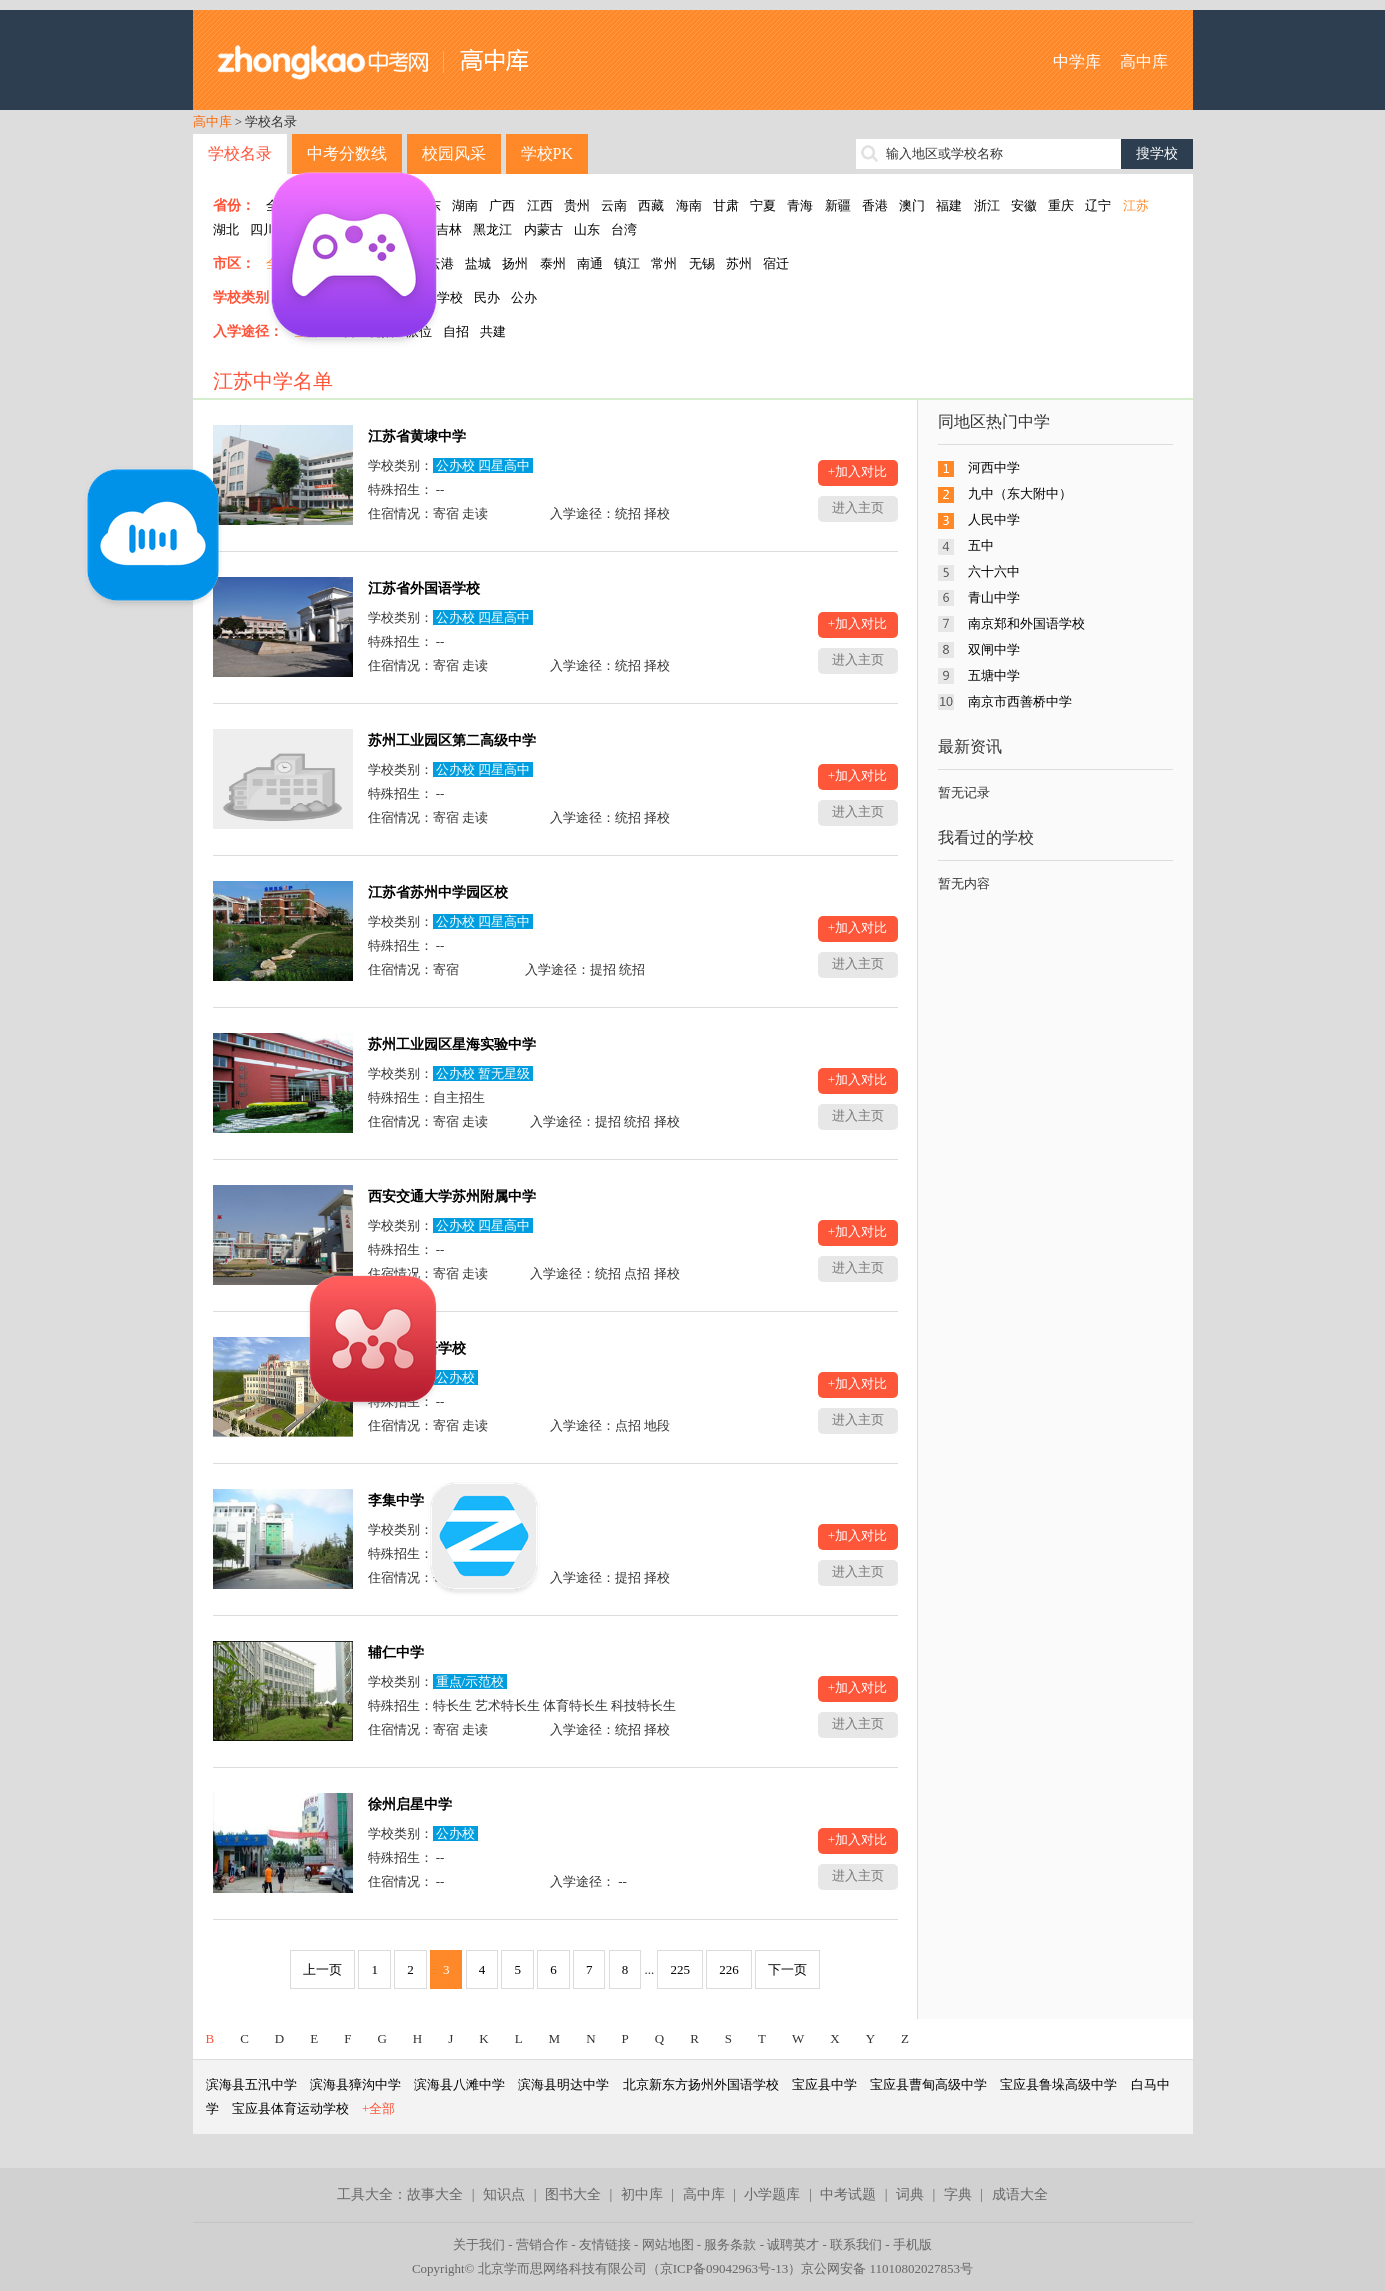 The image size is (1385, 2291). What do you see at coordinates (354, 255) in the screenshot?
I see `open gnome arcade gaming app` at bounding box center [354, 255].